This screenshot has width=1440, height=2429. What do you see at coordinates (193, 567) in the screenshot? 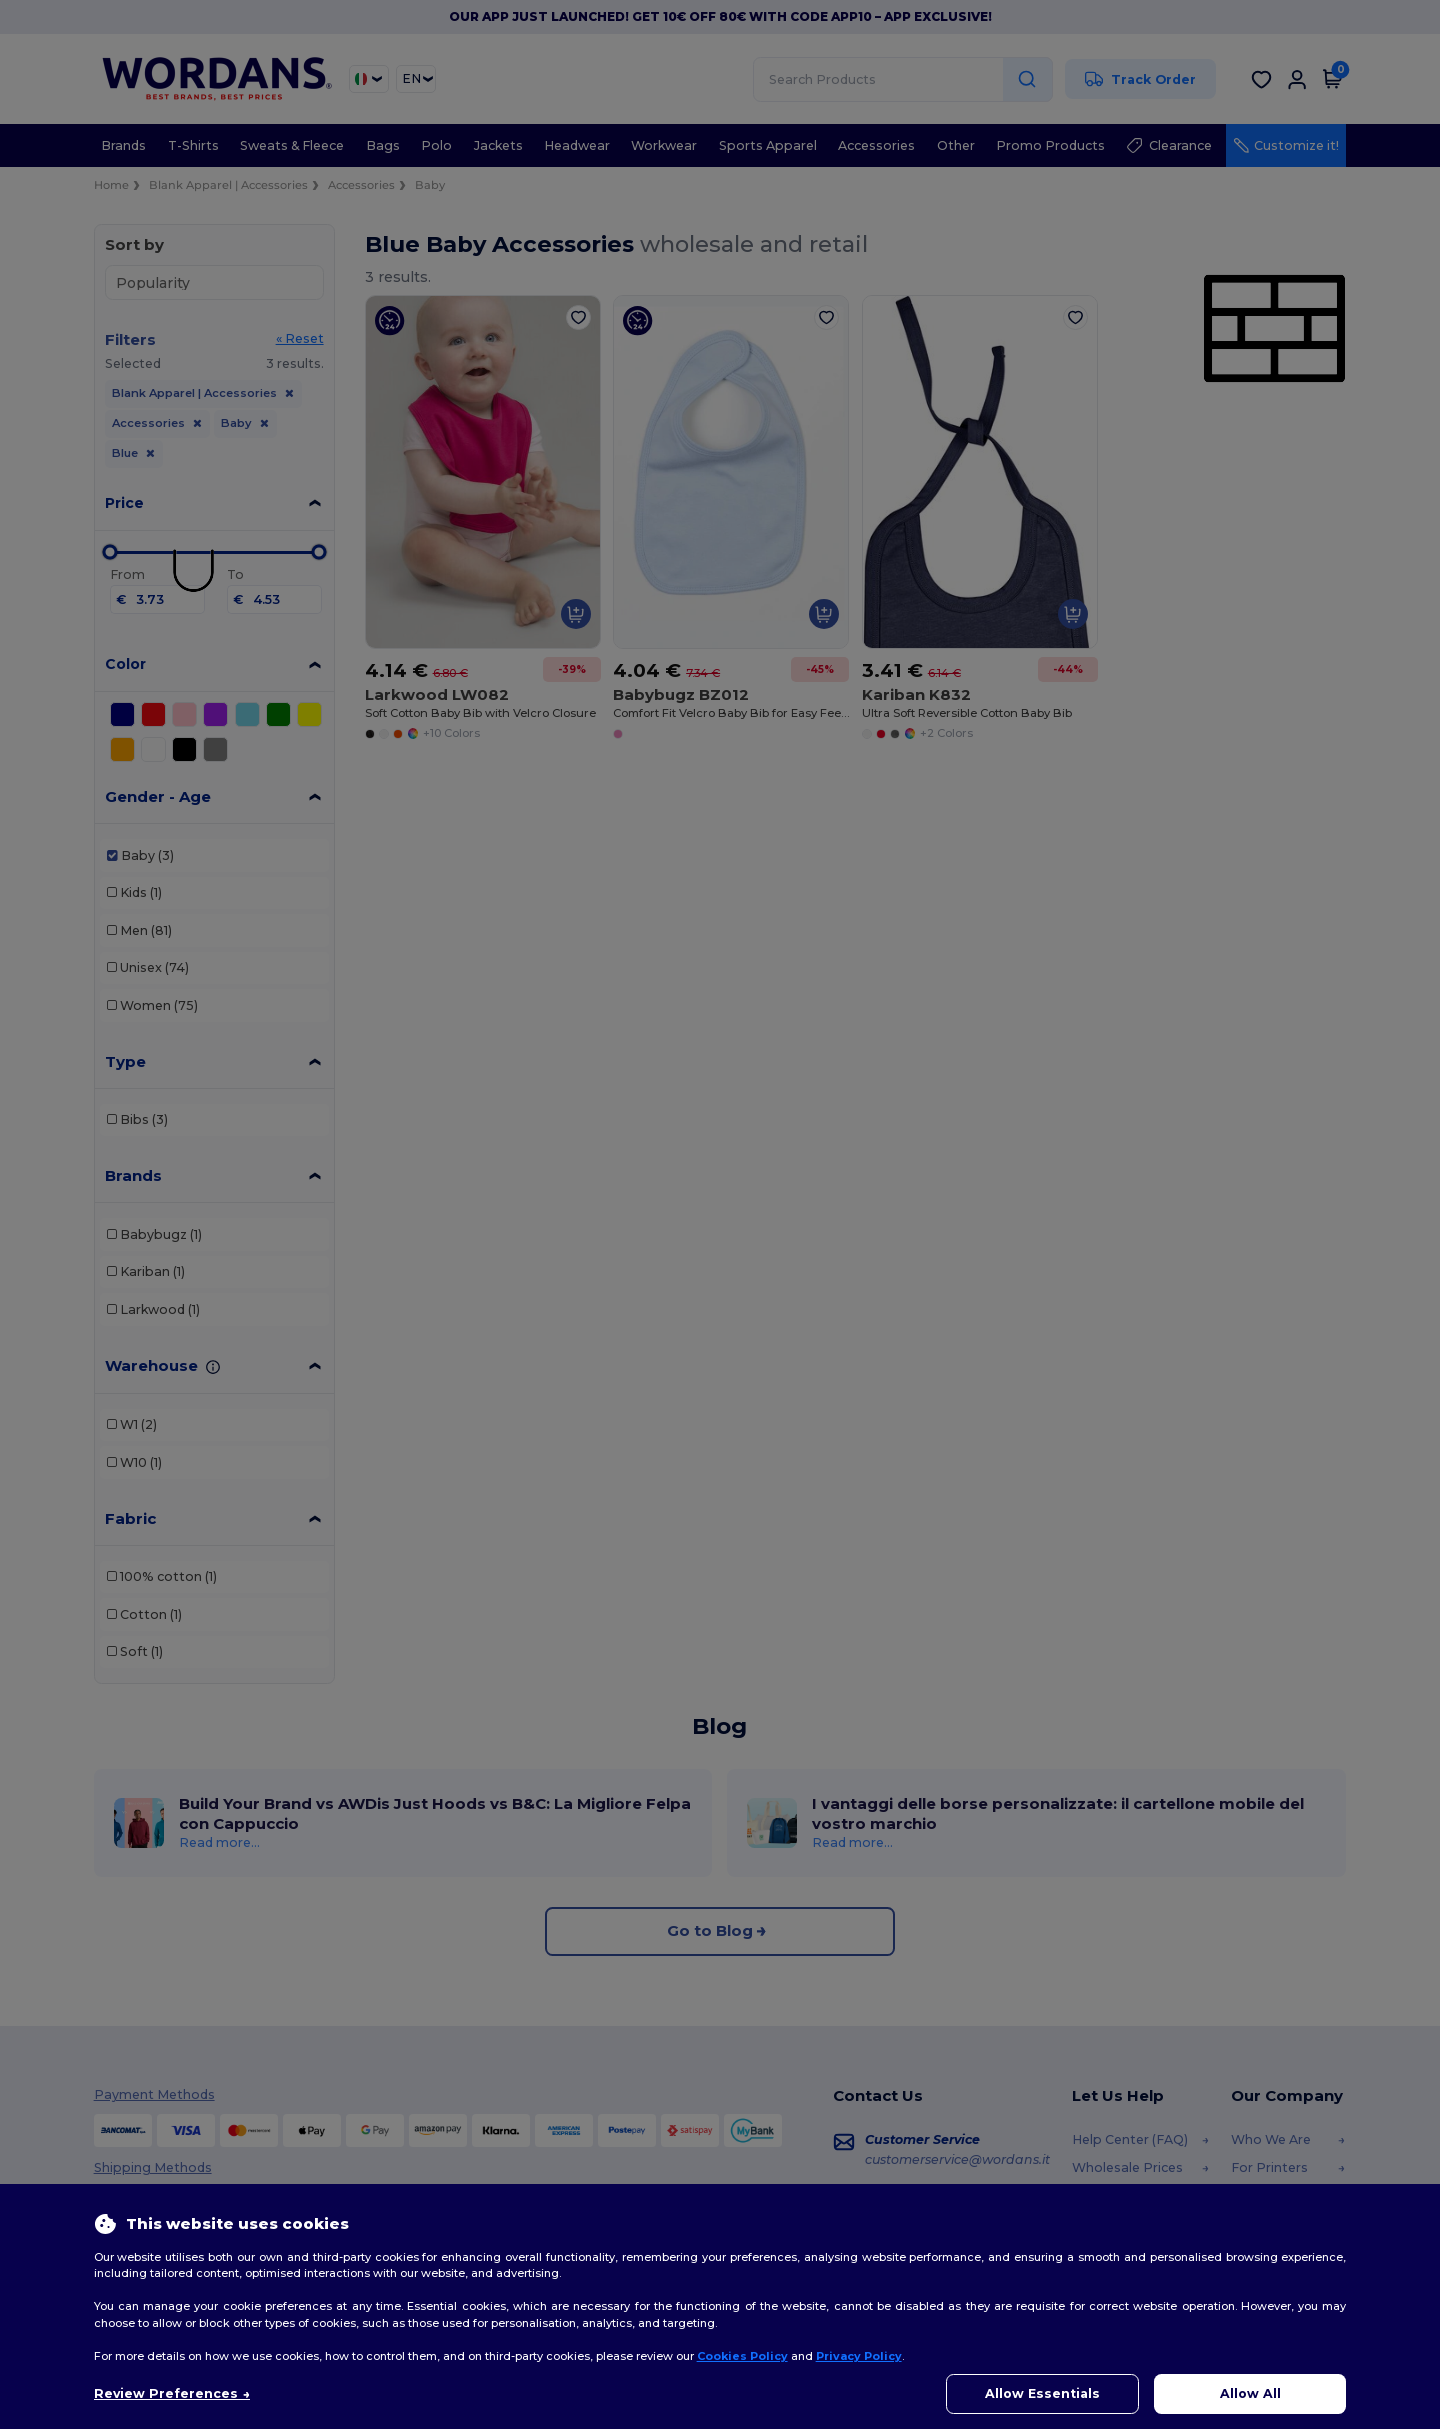
I see `perform a union operation on selected shapes` at bounding box center [193, 567].